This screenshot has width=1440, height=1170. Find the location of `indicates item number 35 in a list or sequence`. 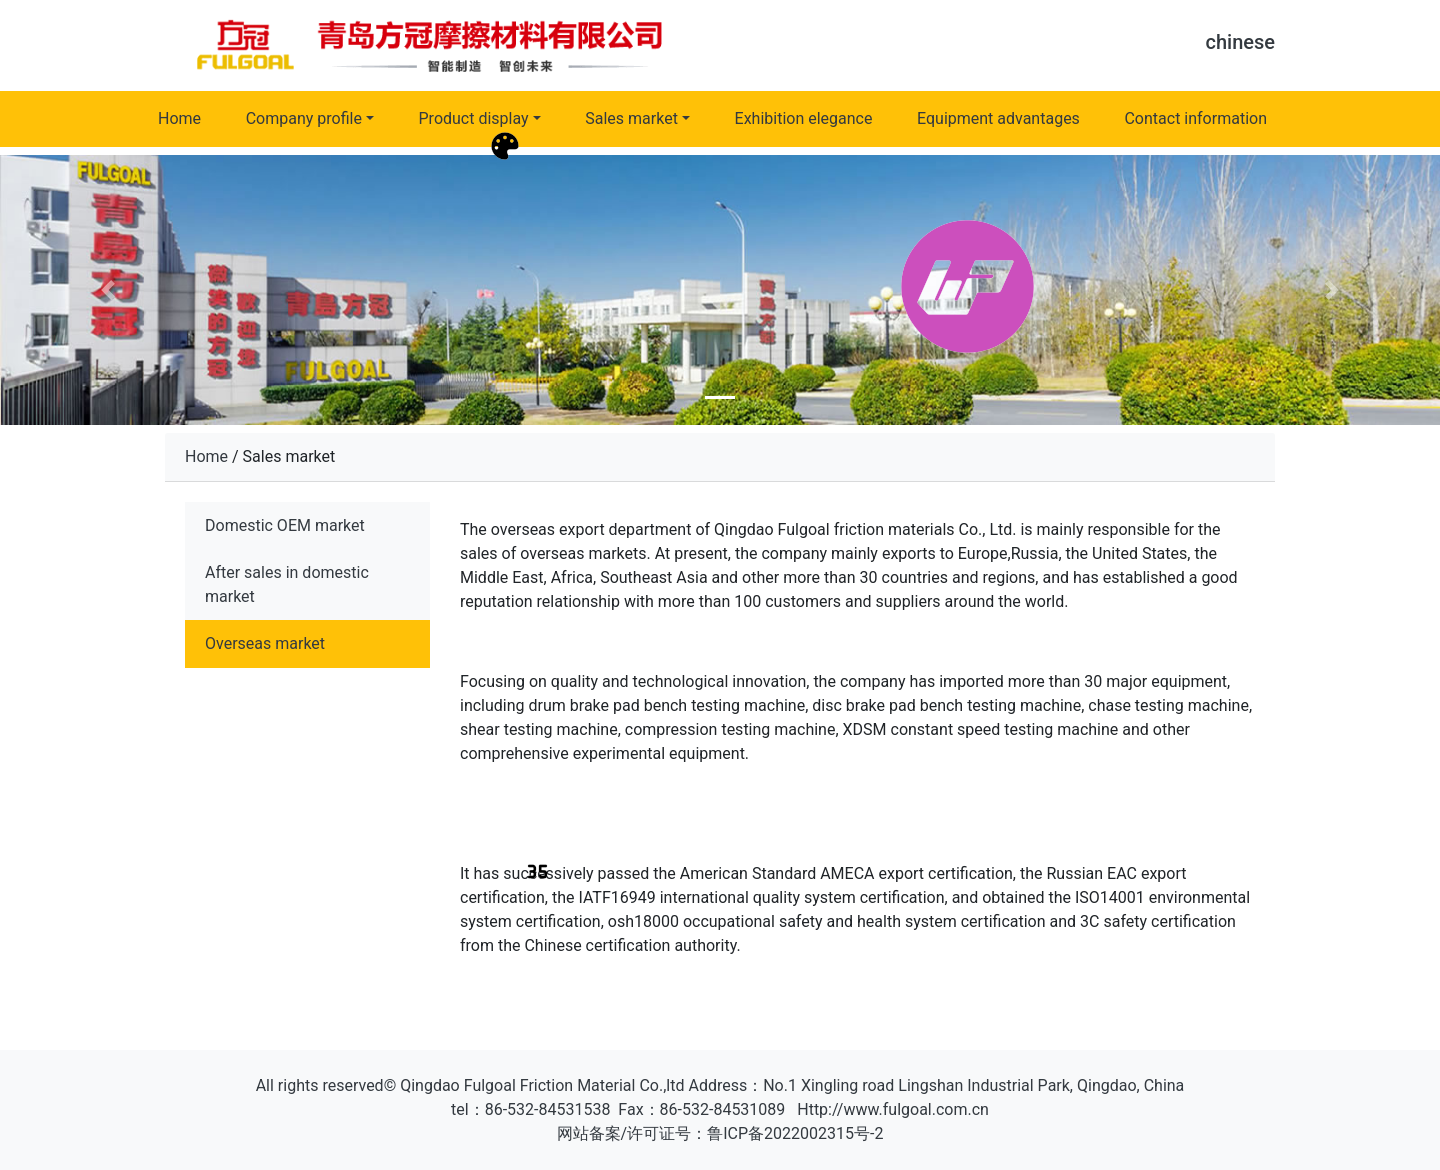

indicates item number 35 in a list or sequence is located at coordinates (537, 871).